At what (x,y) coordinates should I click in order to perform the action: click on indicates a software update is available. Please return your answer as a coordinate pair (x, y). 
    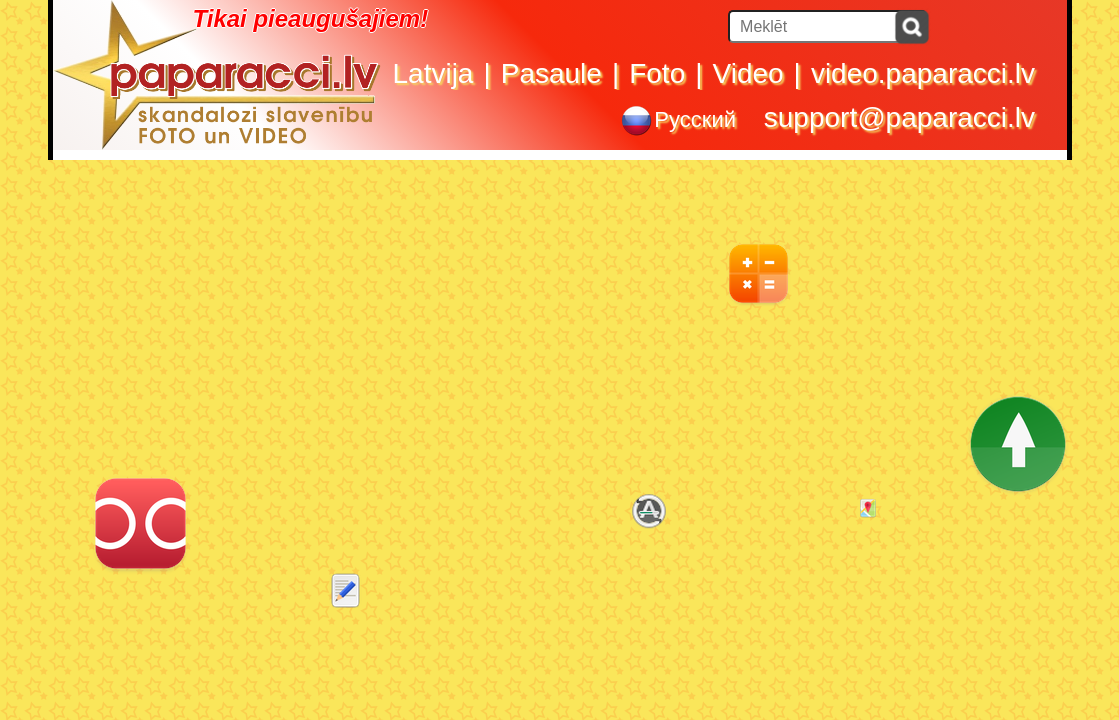
    Looking at the image, I should click on (1018, 444).